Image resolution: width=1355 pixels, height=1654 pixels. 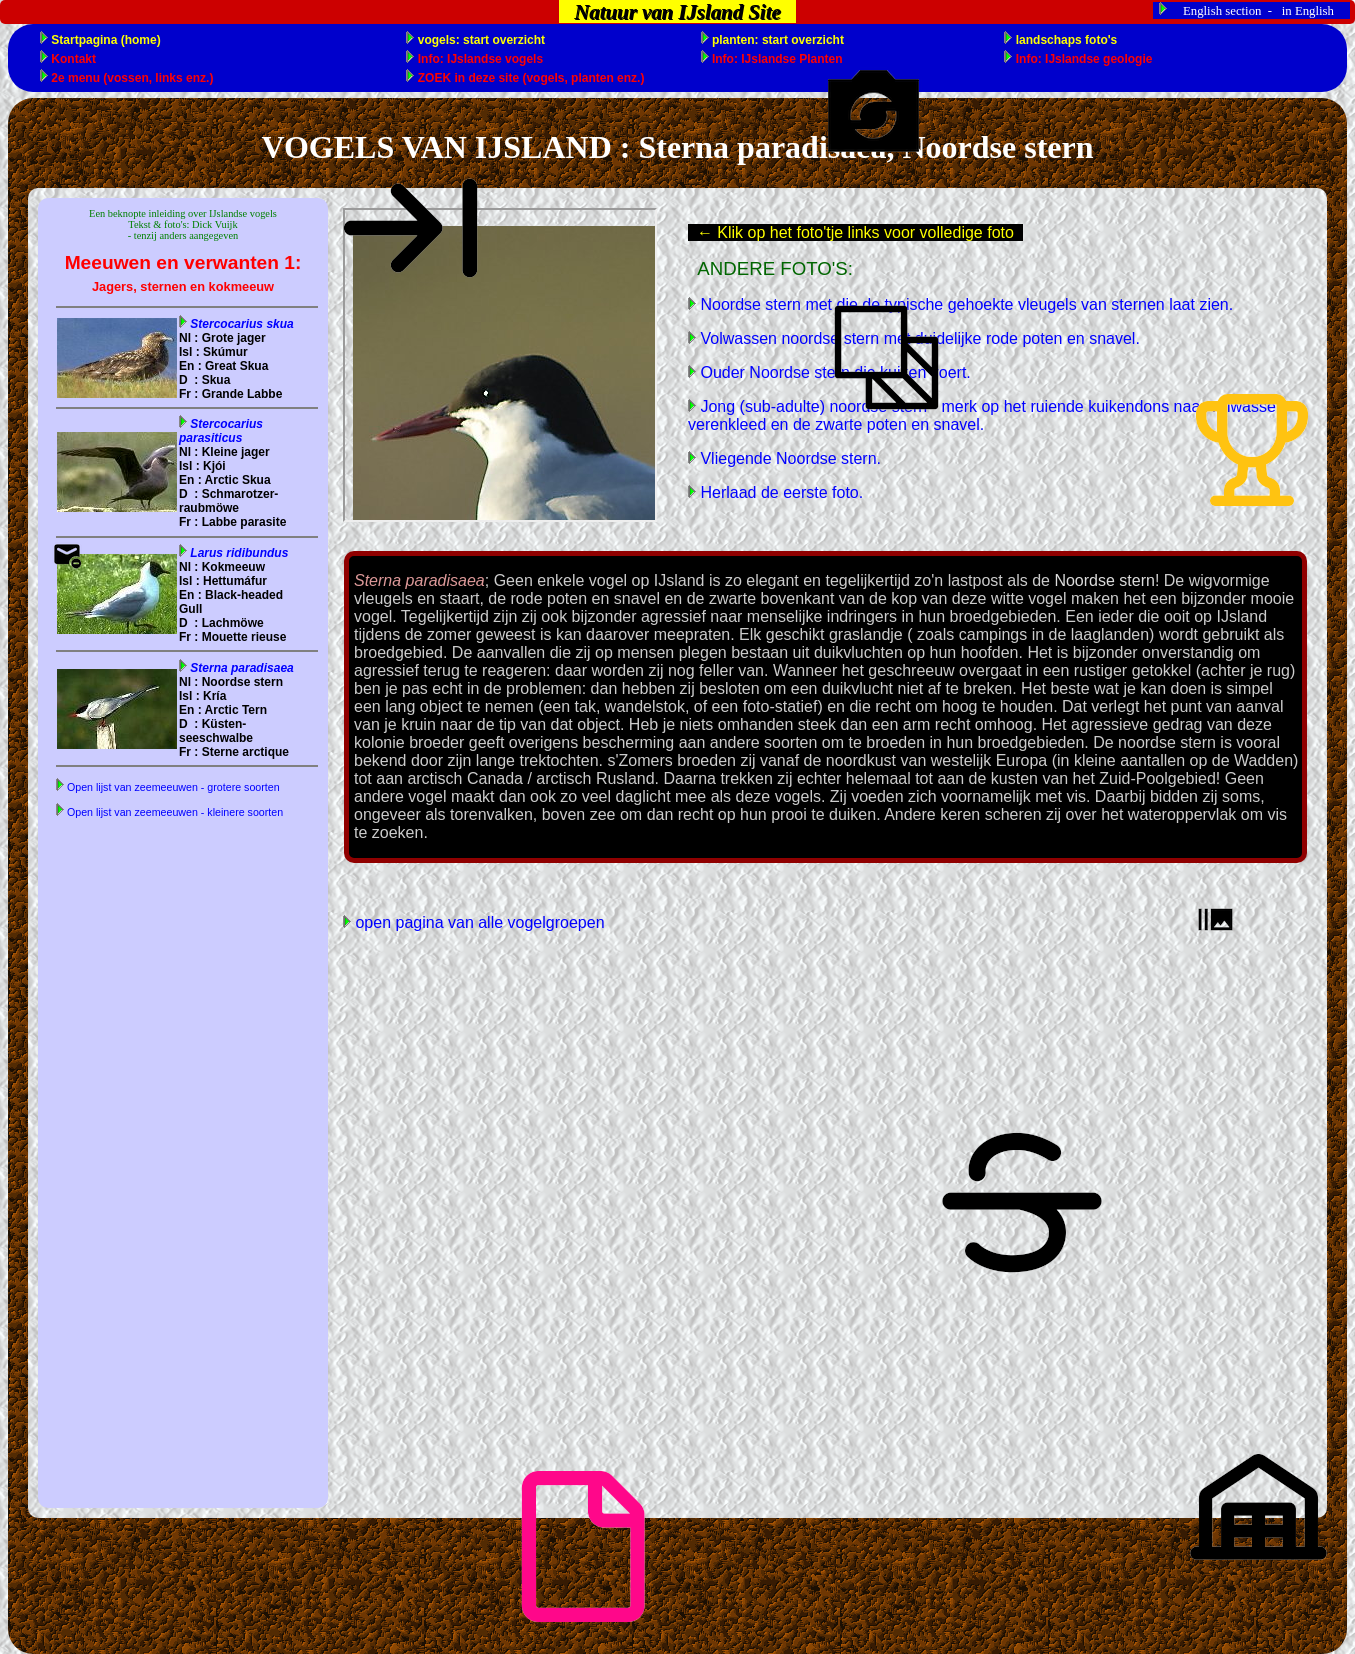 What do you see at coordinates (886, 357) in the screenshot?
I see `remove or subtract a layer from selection` at bounding box center [886, 357].